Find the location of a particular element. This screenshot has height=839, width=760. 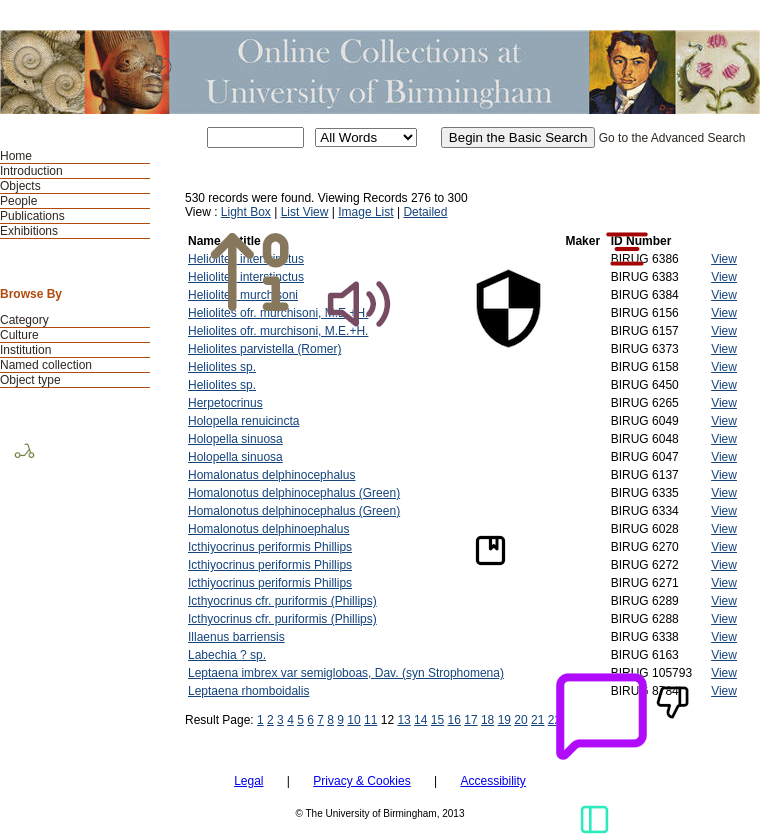

adjust audio volume is located at coordinates (359, 304).